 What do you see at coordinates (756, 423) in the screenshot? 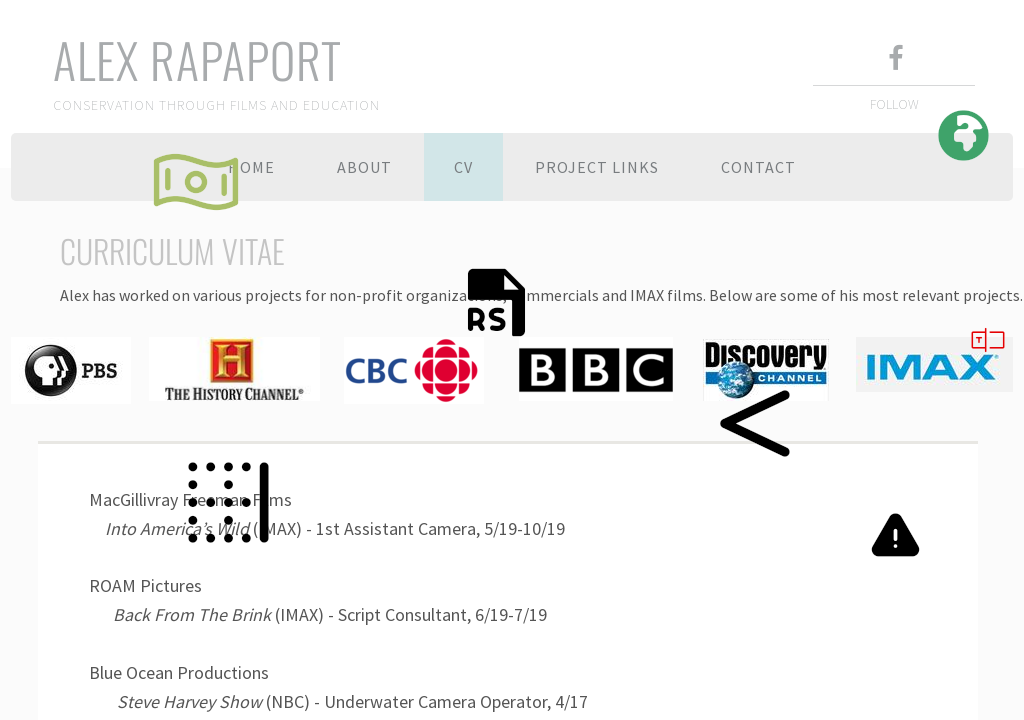
I see `go back to the previous screen` at bounding box center [756, 423].